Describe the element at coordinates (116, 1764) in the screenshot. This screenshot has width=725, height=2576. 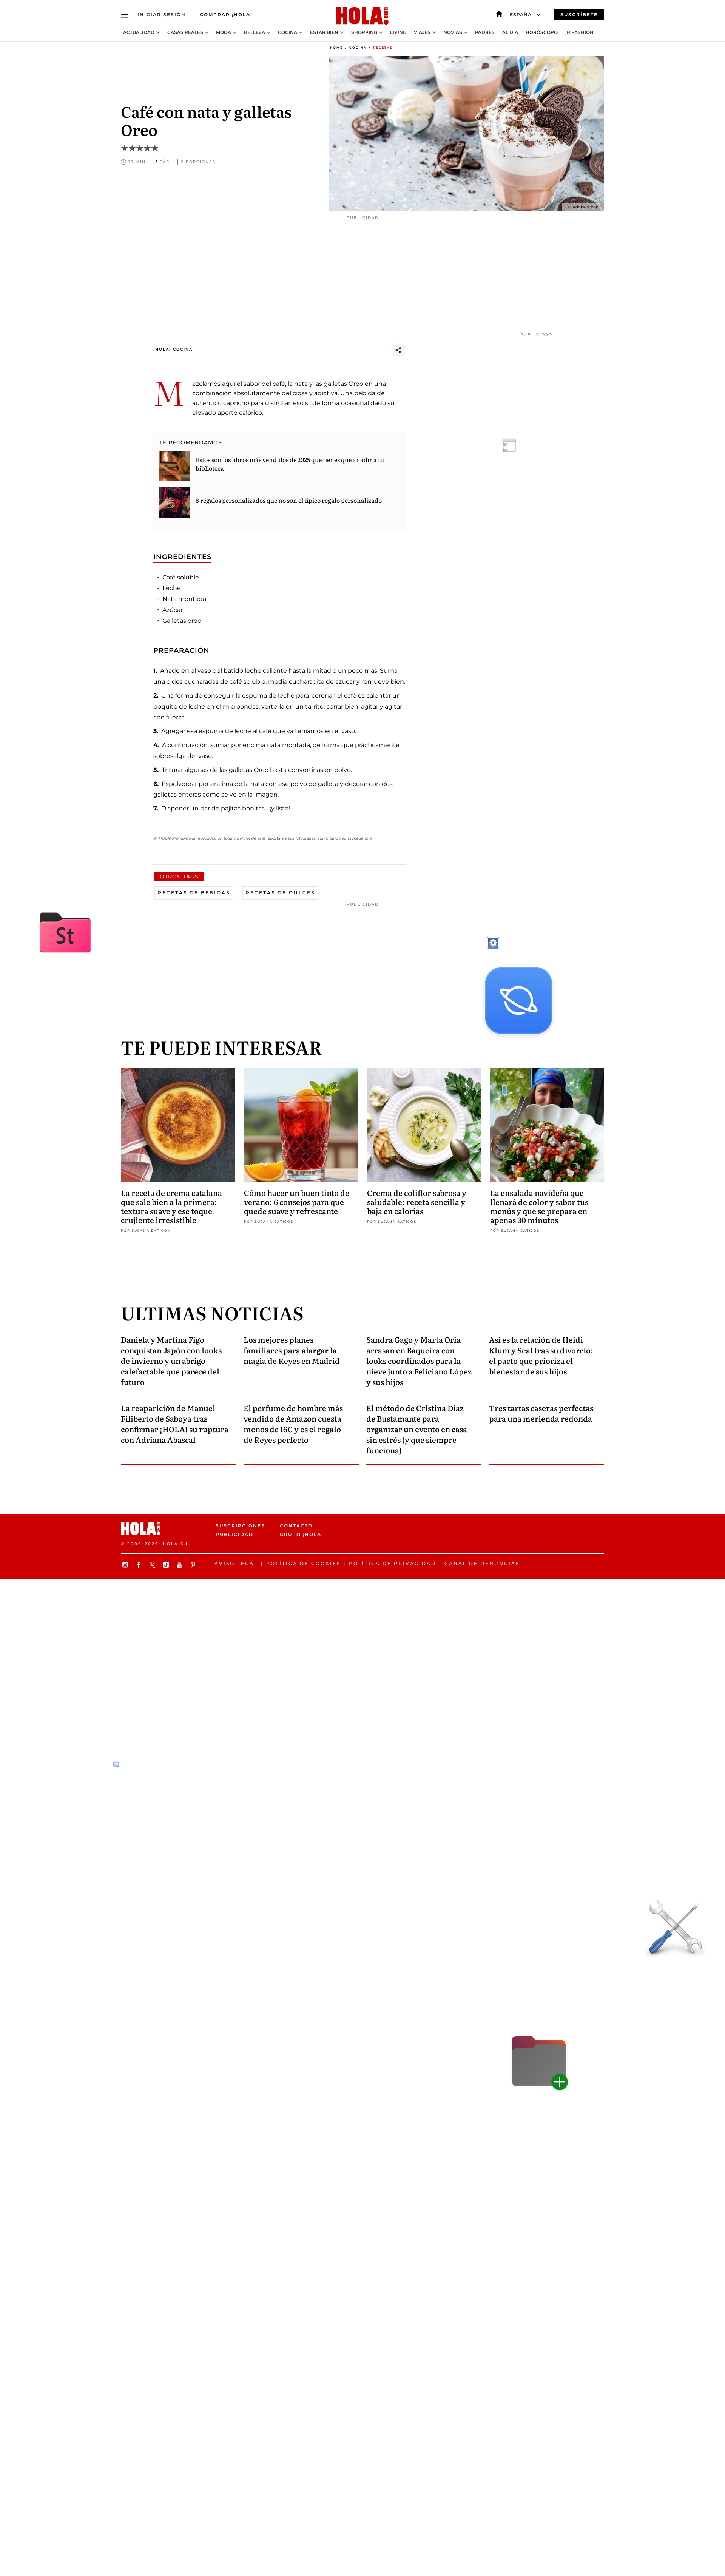
I see `compose a new email message` at that location.